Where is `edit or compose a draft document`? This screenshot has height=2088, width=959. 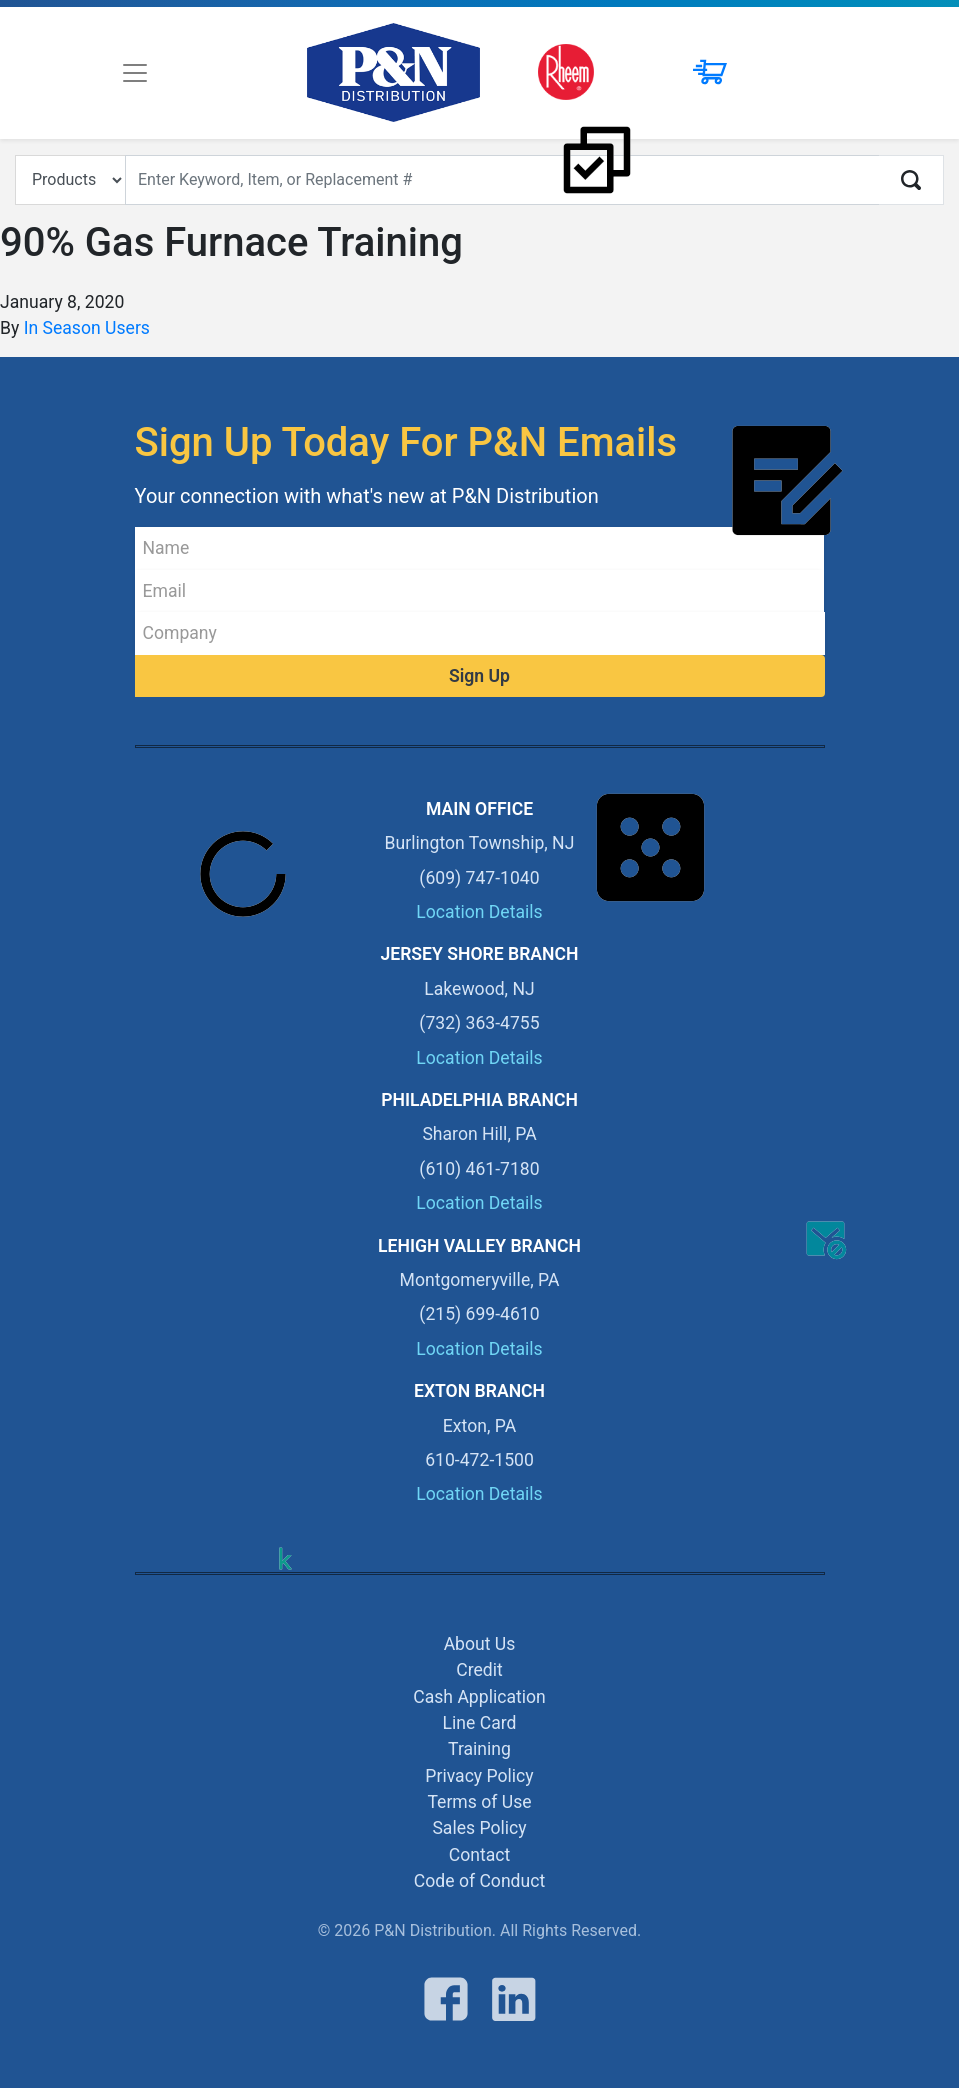
edit or compose a draft document is located at coordinates (781, 480).